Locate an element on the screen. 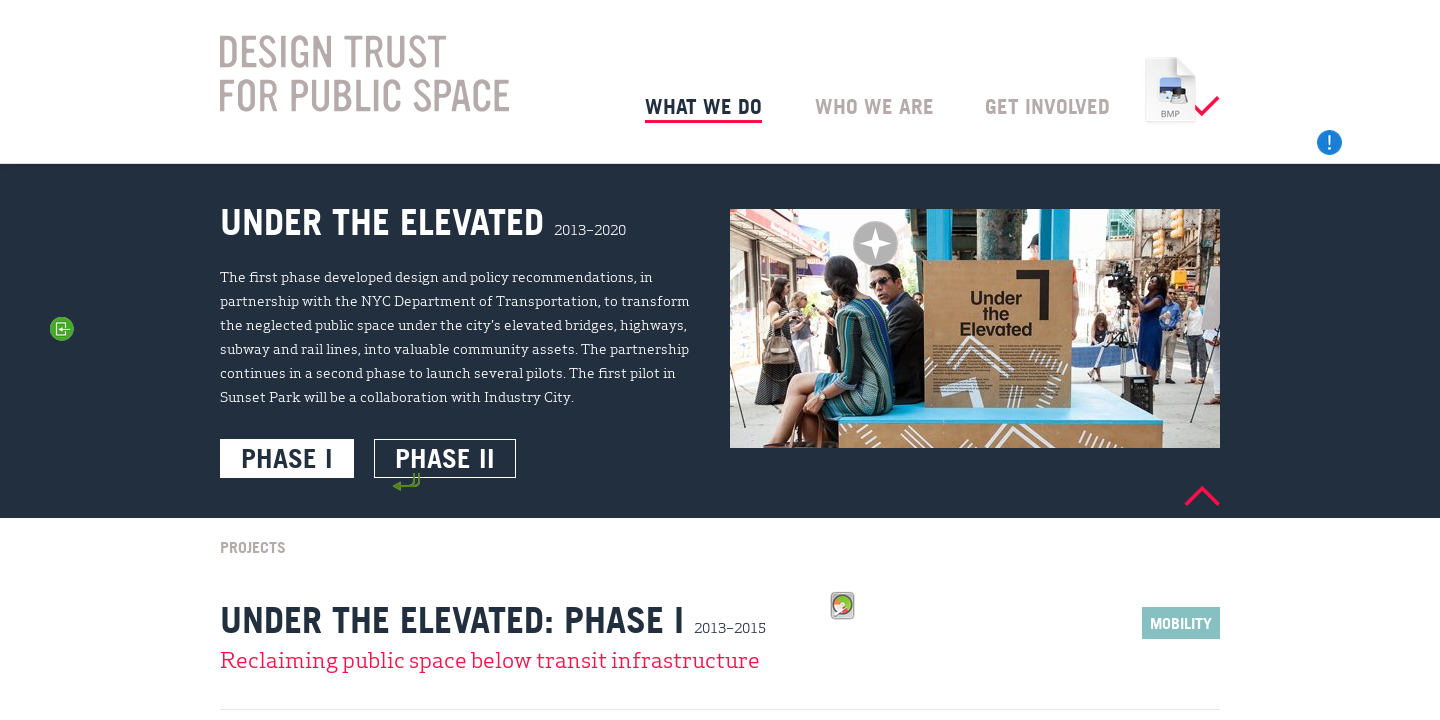  a BMP image file is located at coordinates (1170, 90).